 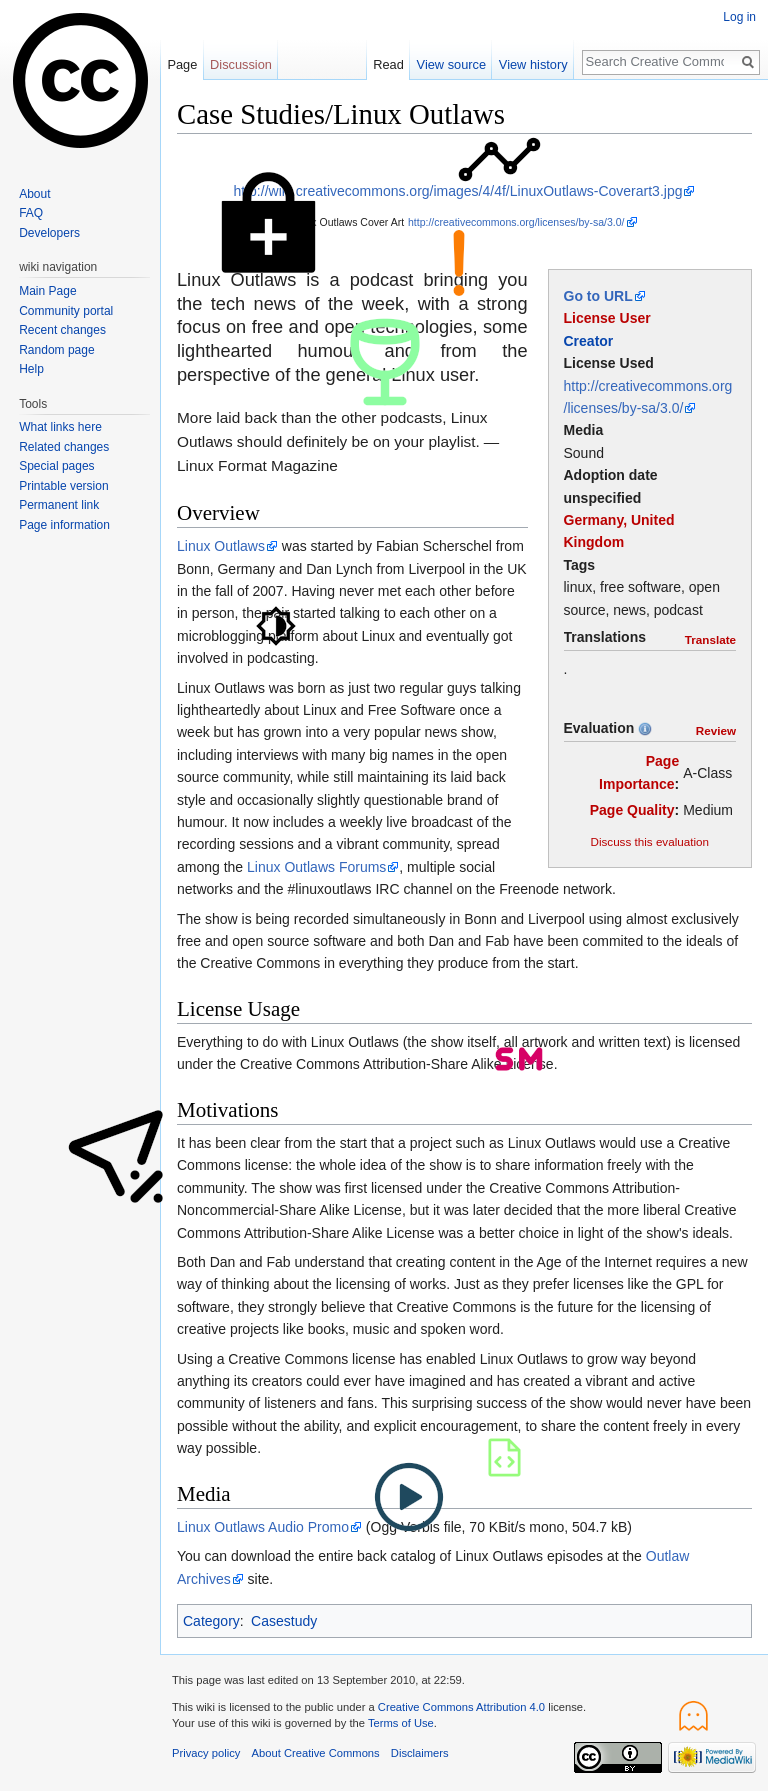 I want to click on view analytics and statistics, so click(x=499, y=159).